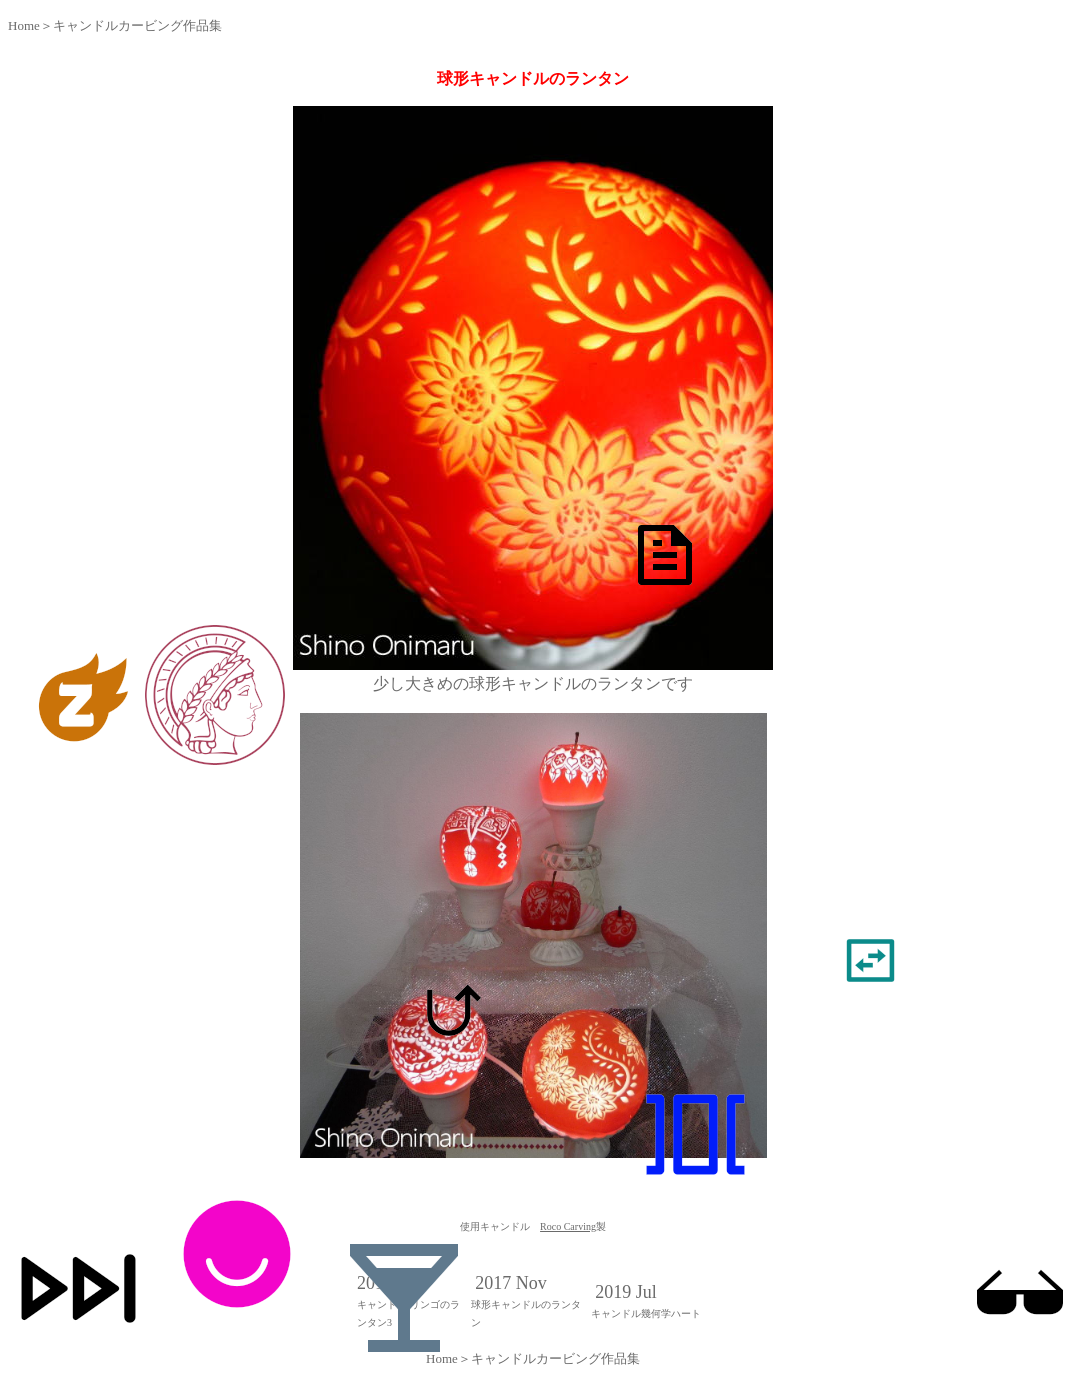 The height and width of the screenshot is (1384, 1066). What do you see at coordinates (870, 960) in the screenshot?
I see `swap or exchange items` at bounding box center [870, 960].